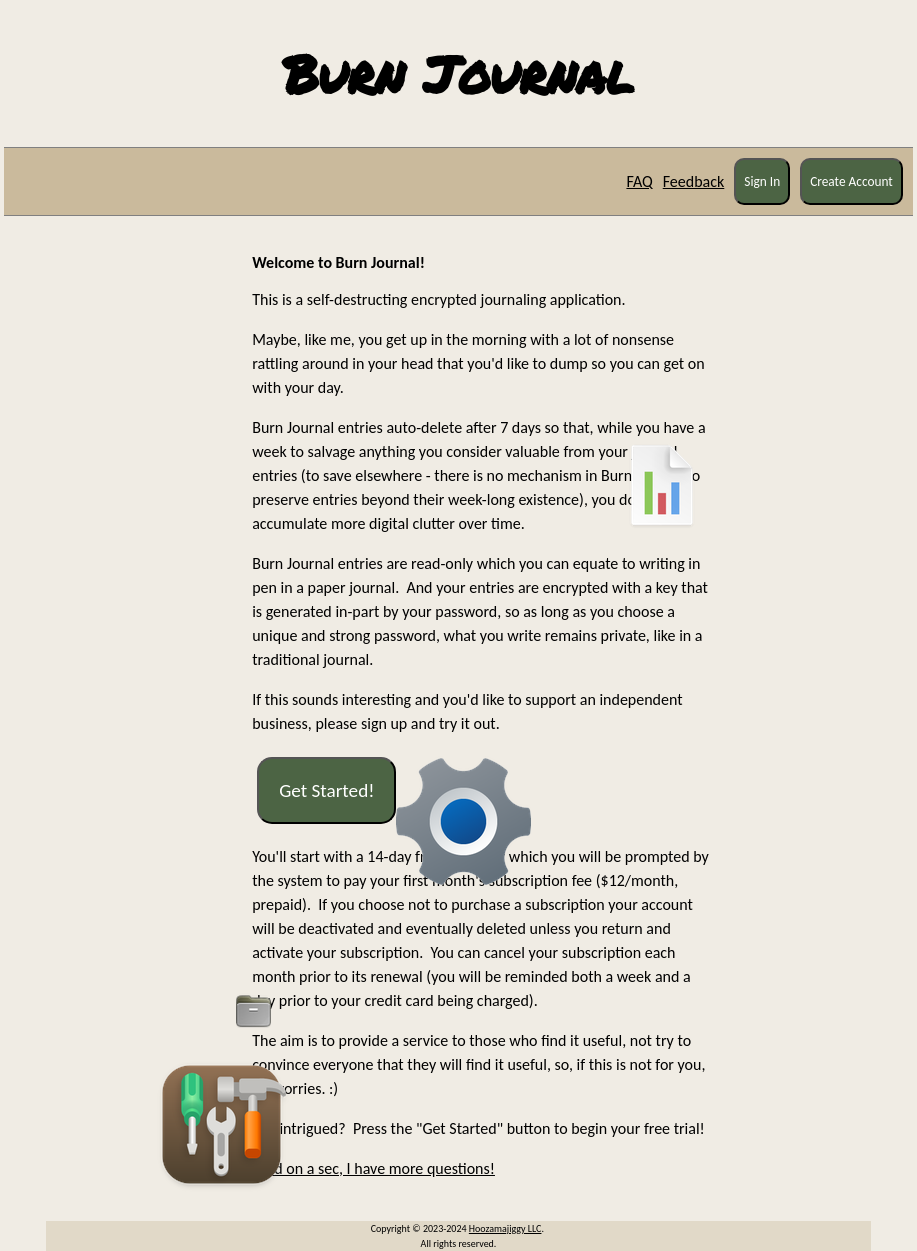  What do you see at coordinates (253, 1010) in the screenshot?
I see `open the nautilus file manager` at bounding box center [253, 1010].